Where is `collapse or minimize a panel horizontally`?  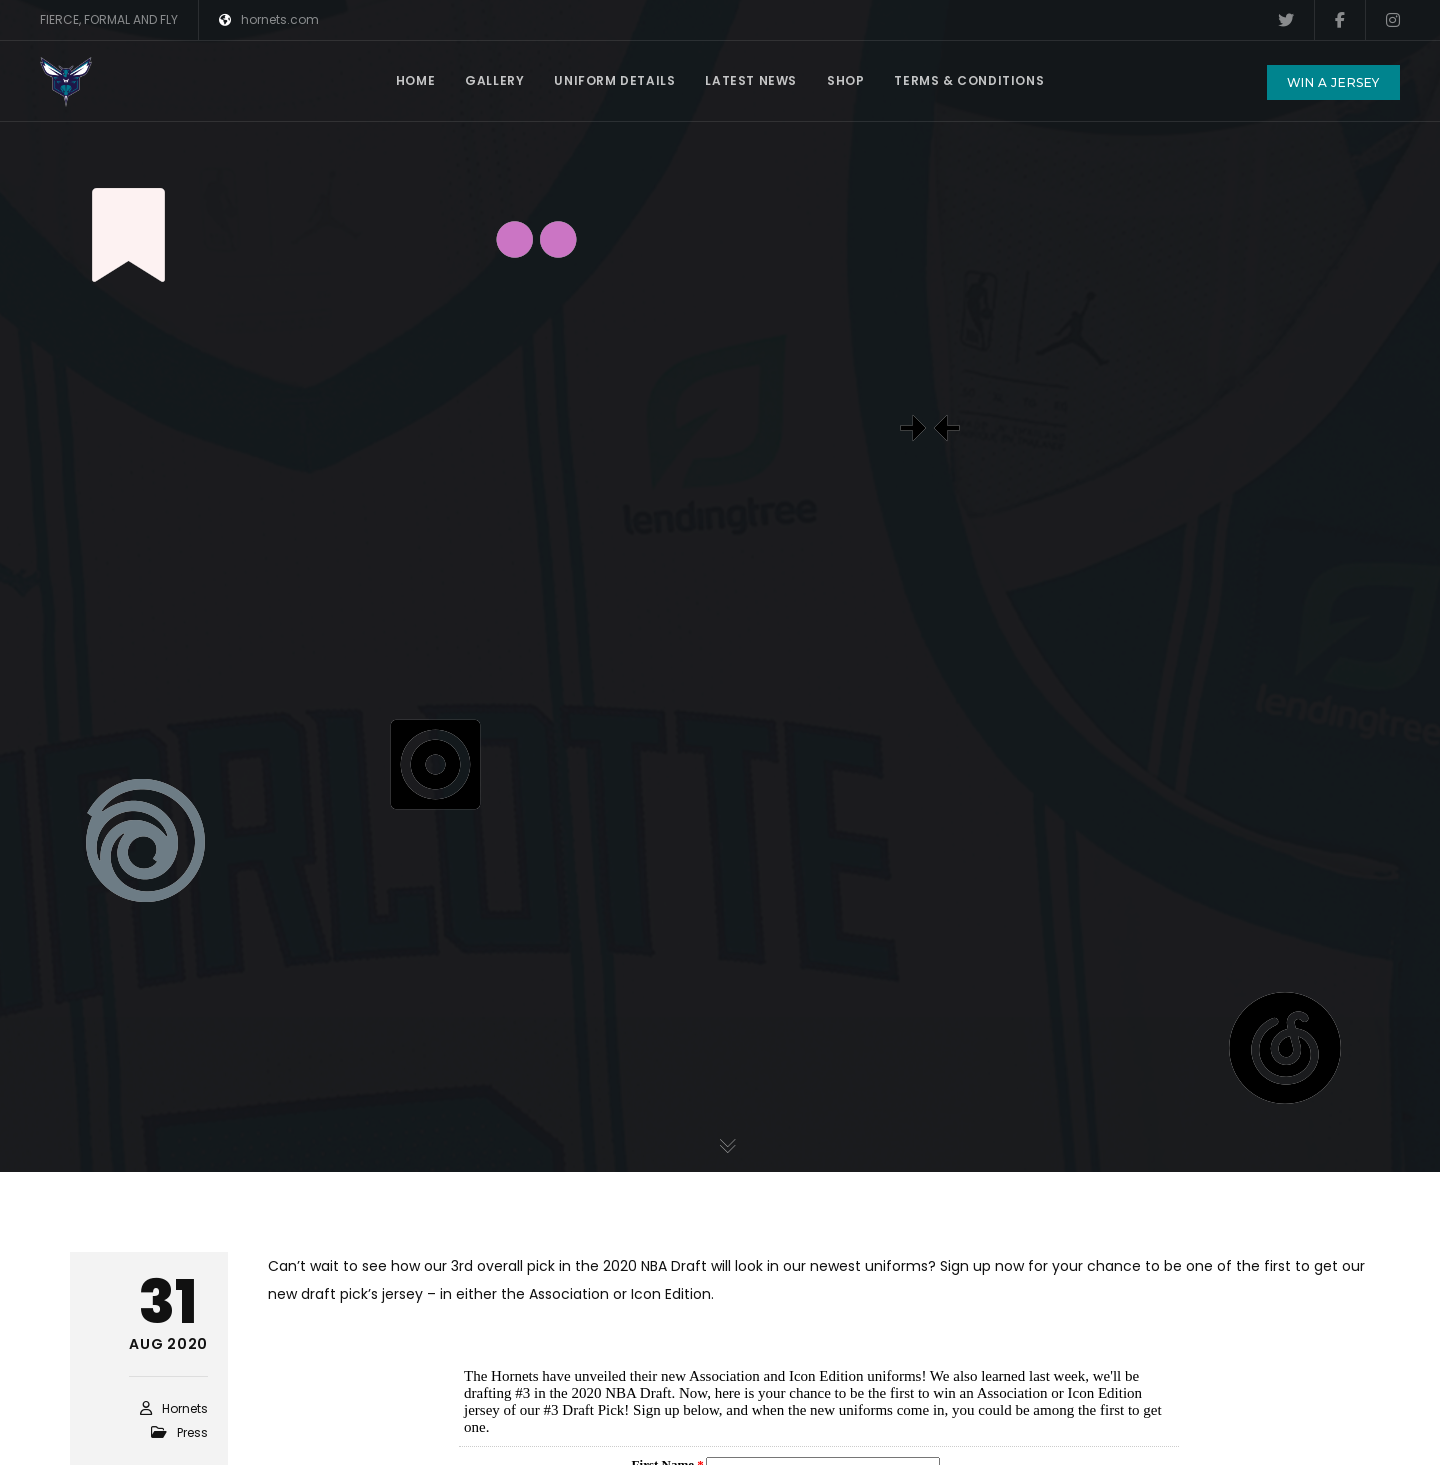
collapse or minimize a panel horizontally is located at coordinates (930, 428).